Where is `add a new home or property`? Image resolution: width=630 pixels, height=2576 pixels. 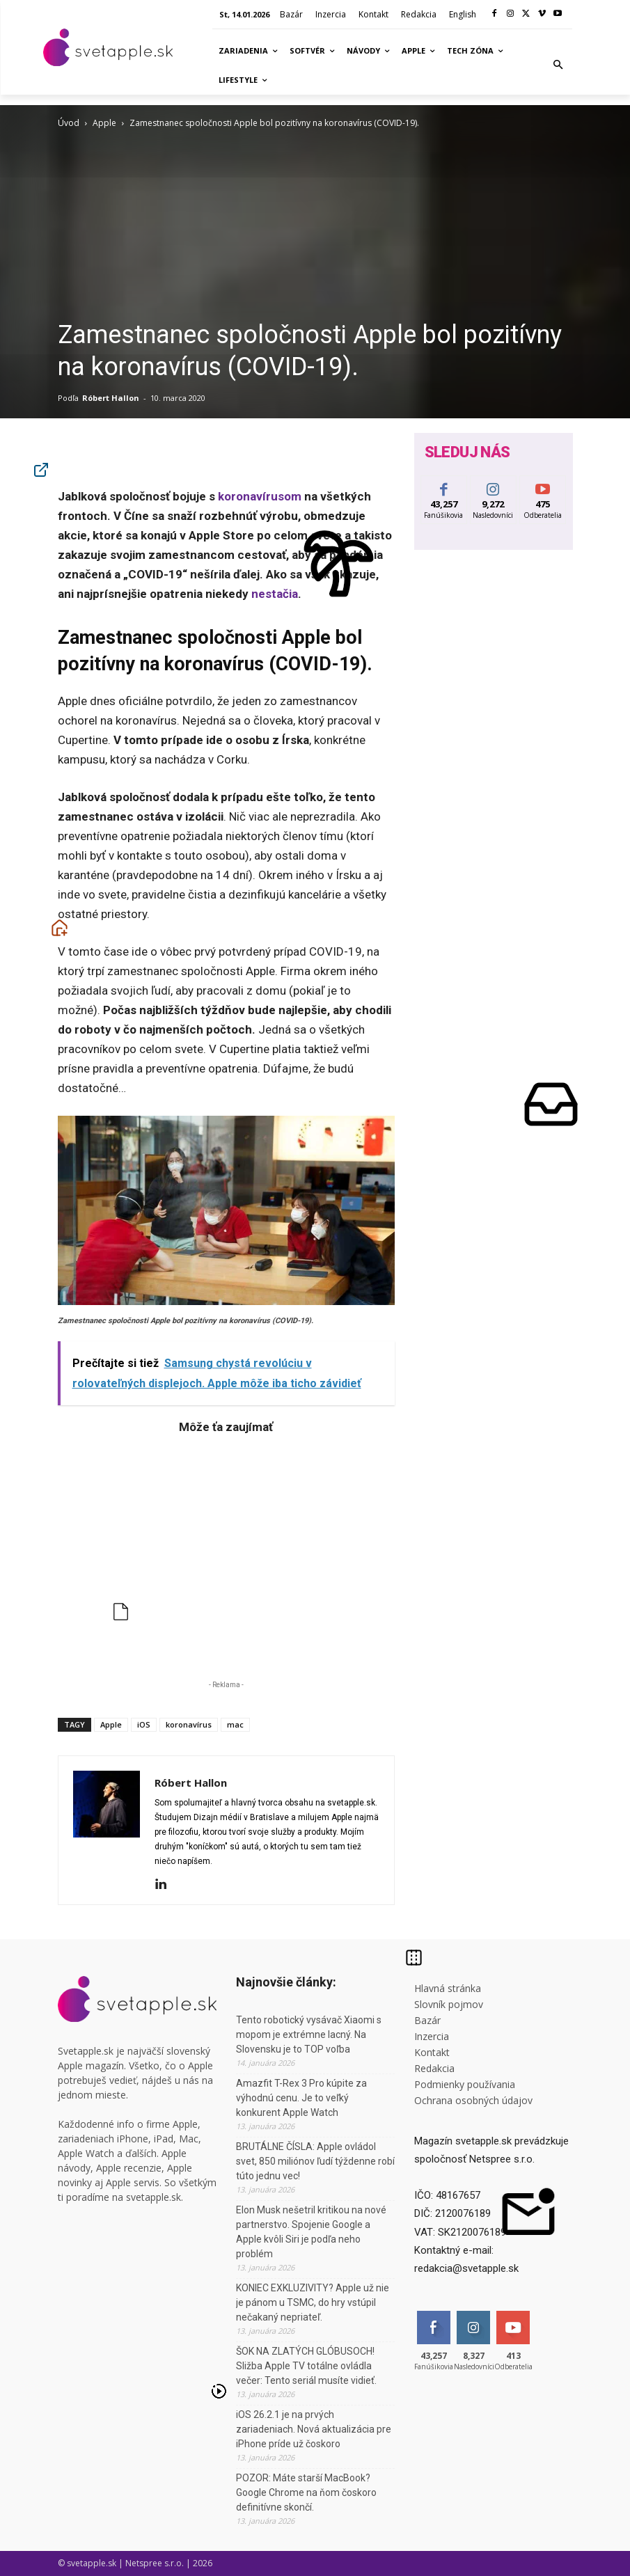 add a new home or property is located at coordinates (59, 928).